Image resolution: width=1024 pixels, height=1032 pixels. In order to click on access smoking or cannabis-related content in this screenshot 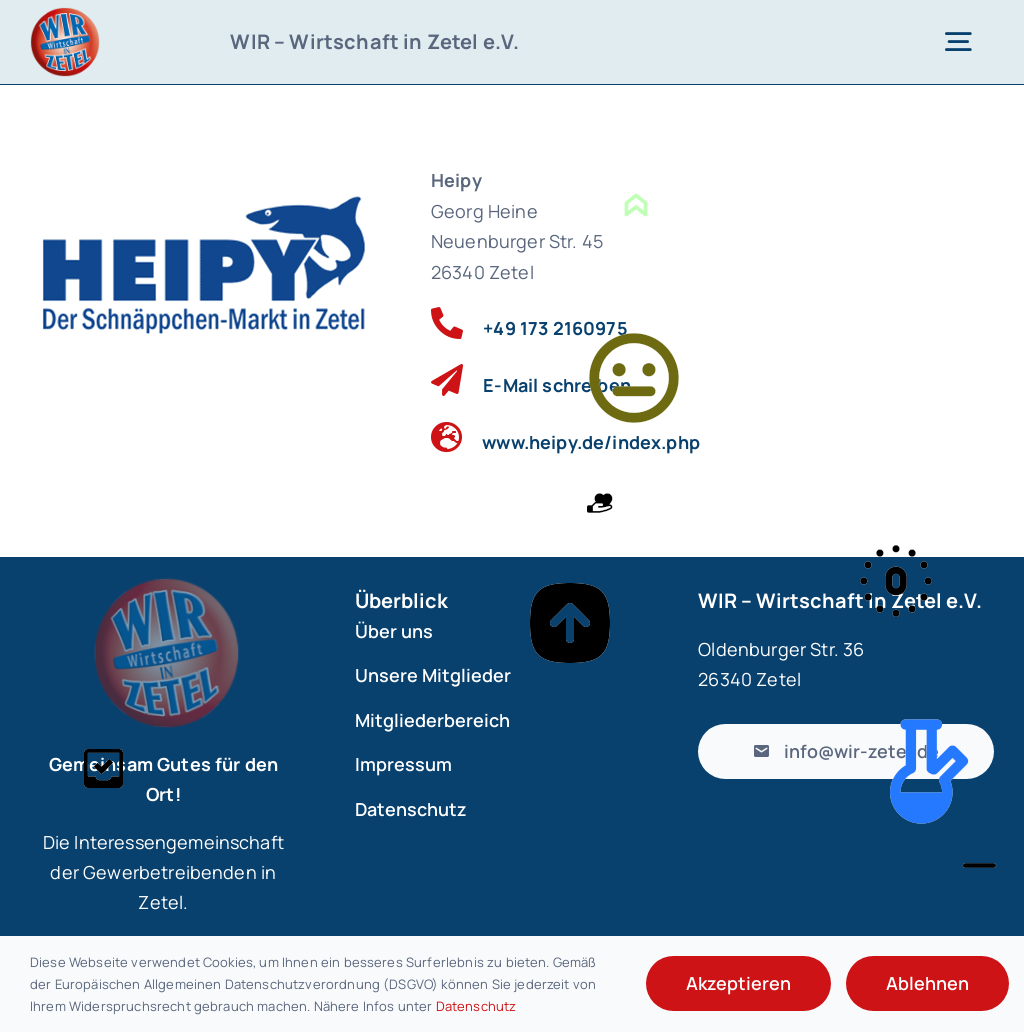, I will do `click(926, 771)`.